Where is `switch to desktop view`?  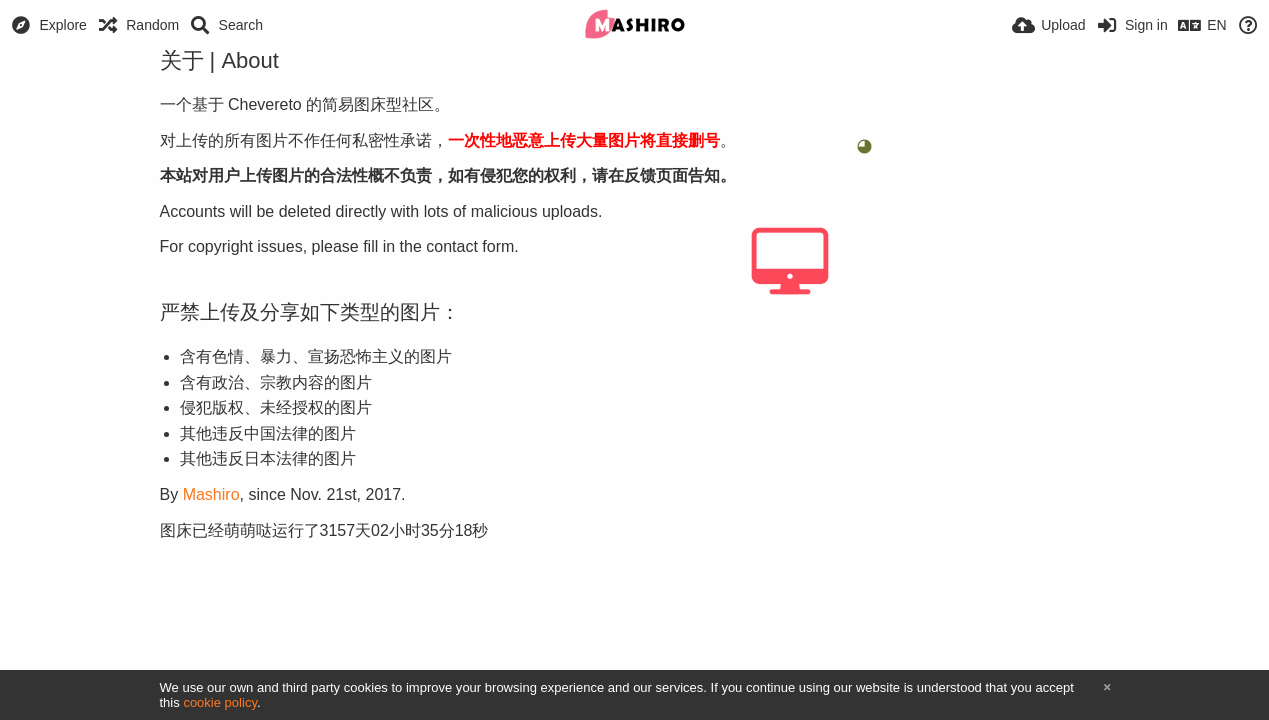
switch to desktop view is located at coordinates (790, 261).